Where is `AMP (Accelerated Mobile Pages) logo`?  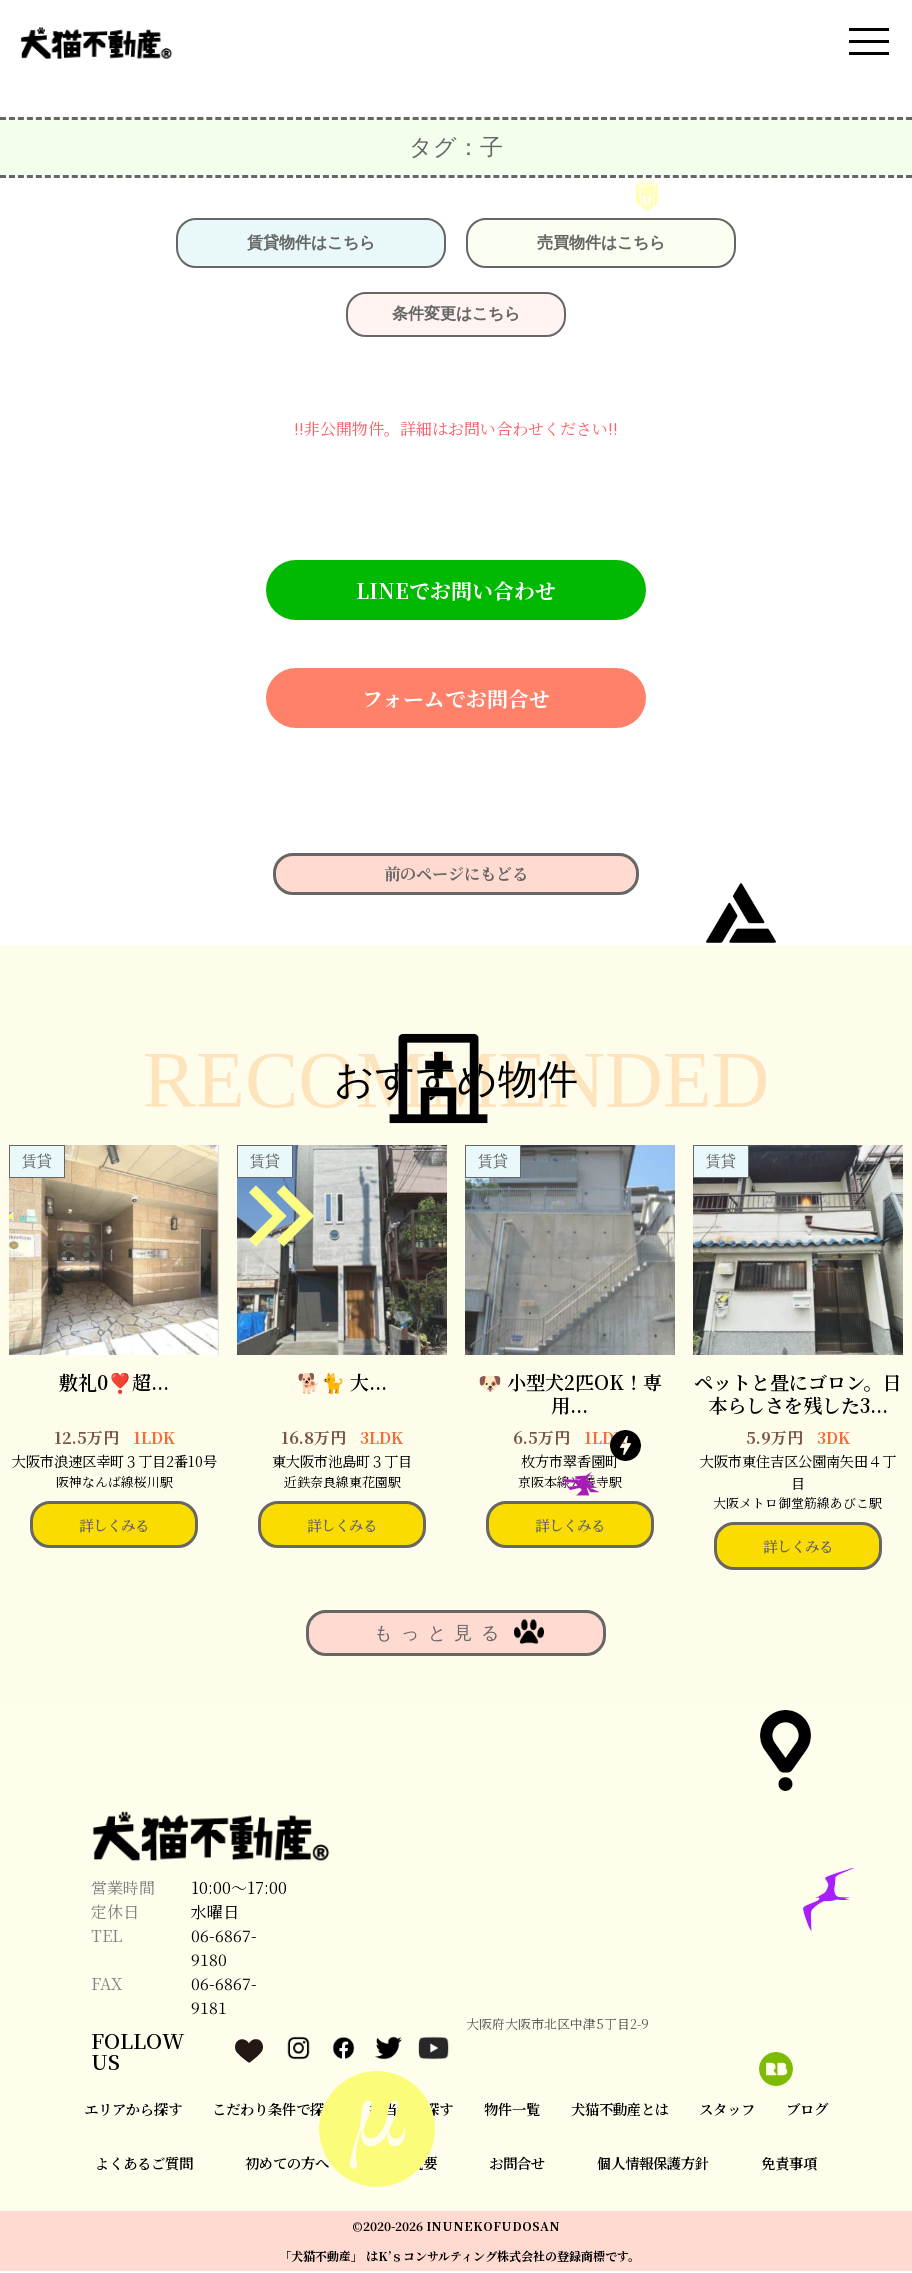
AMP (Accelerated Mobile Pages) logo is located at coordinates (625, 1445).